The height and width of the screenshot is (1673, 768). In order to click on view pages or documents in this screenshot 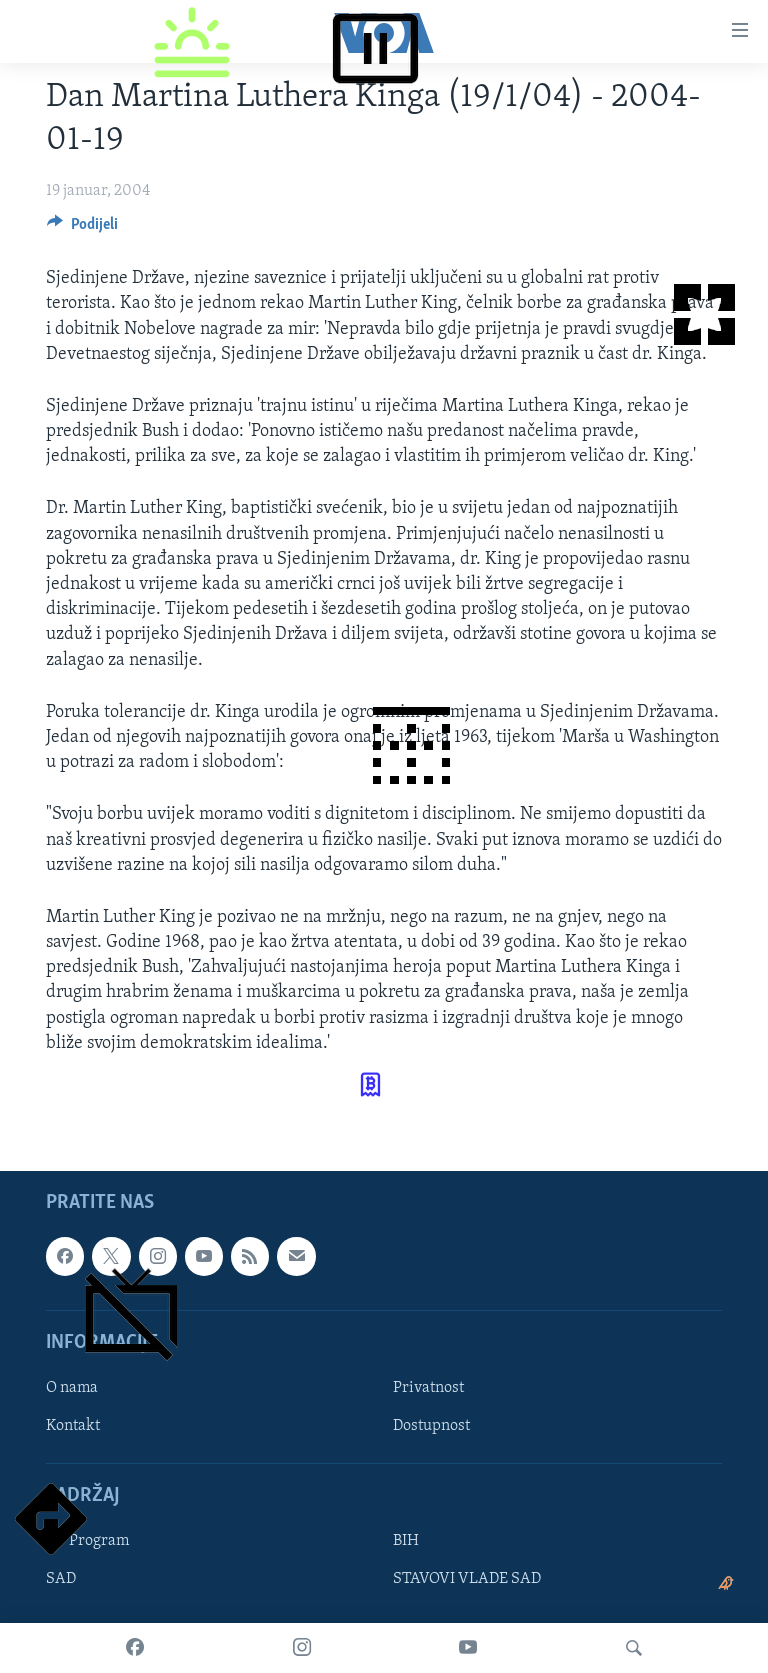, I will do `click(704, 314)`.